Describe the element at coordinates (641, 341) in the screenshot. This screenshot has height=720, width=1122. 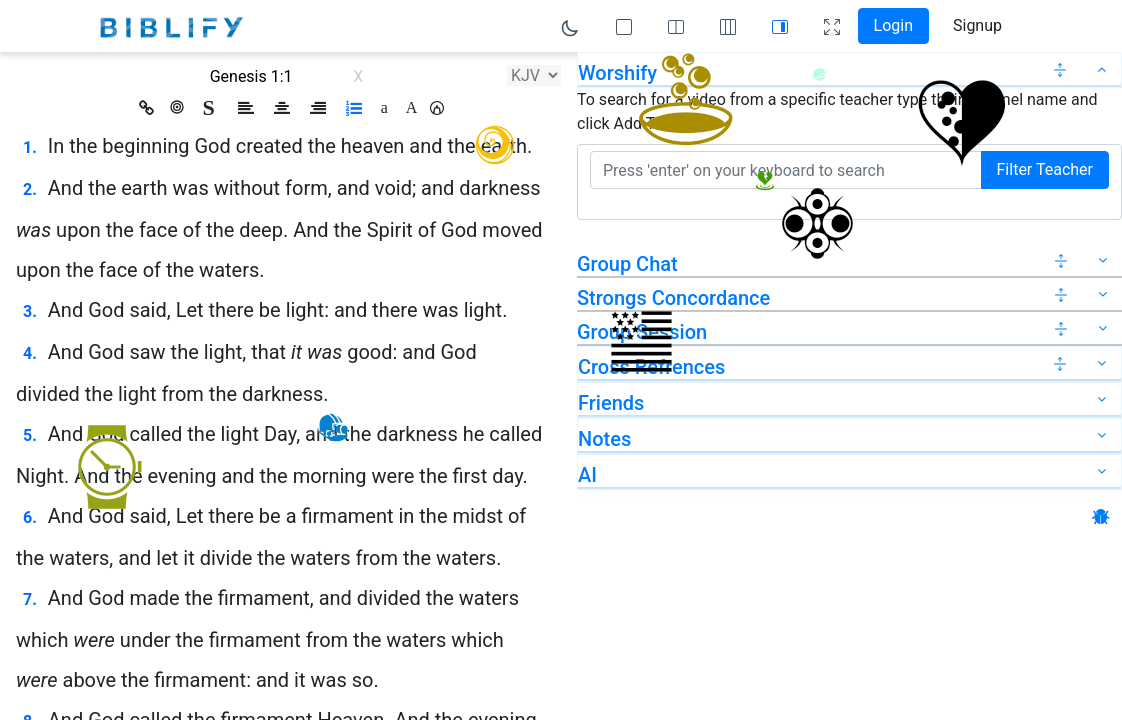
I see `select united states as your country/region` at that location.